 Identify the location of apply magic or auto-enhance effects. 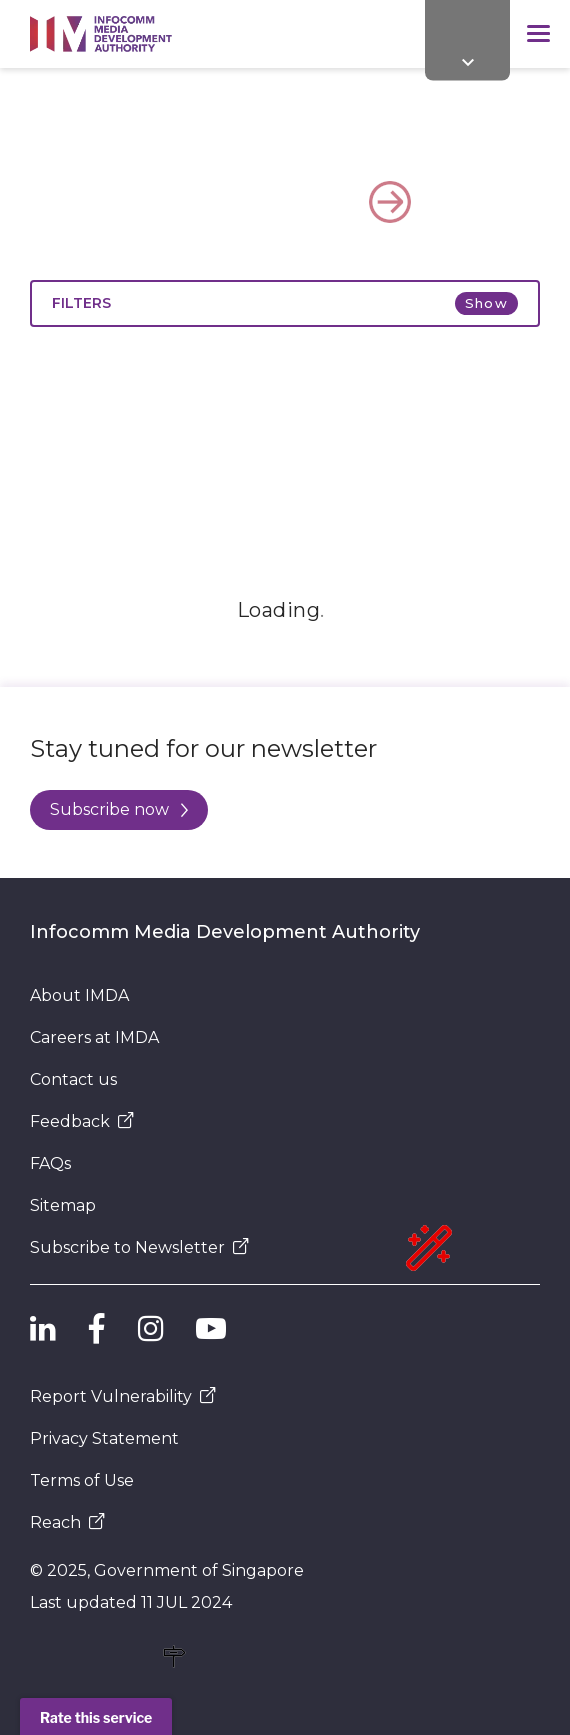
(429, 1248).